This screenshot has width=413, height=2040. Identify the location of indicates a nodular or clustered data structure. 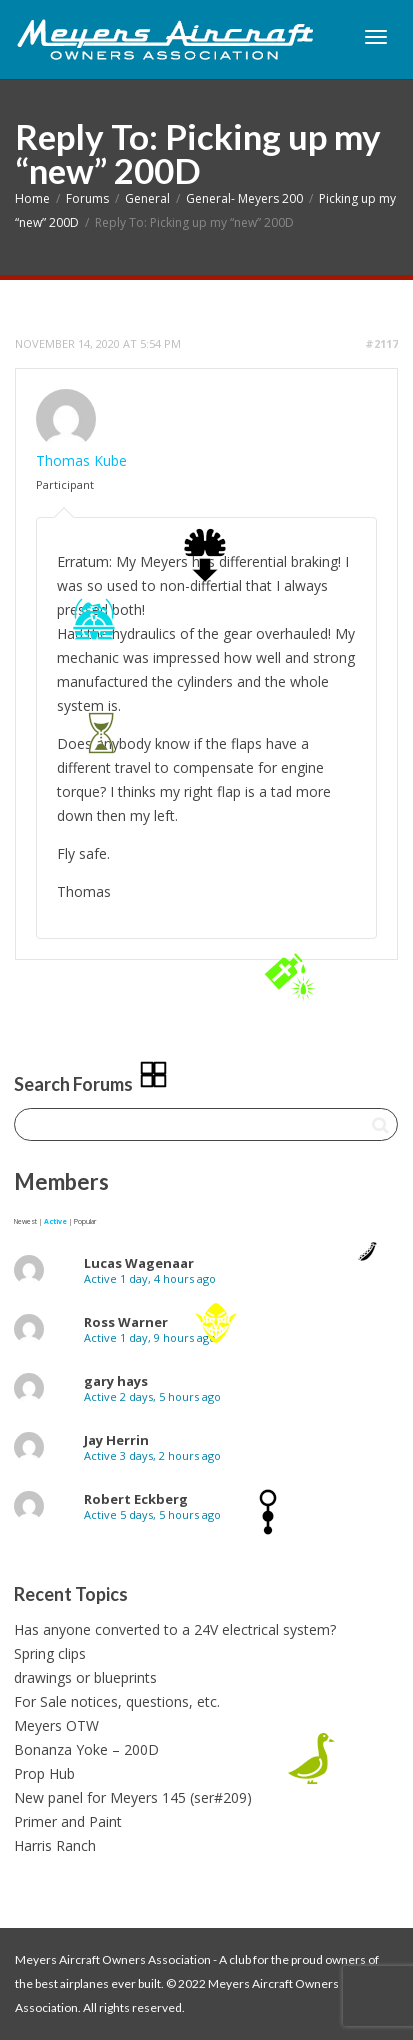
(268, 1512).